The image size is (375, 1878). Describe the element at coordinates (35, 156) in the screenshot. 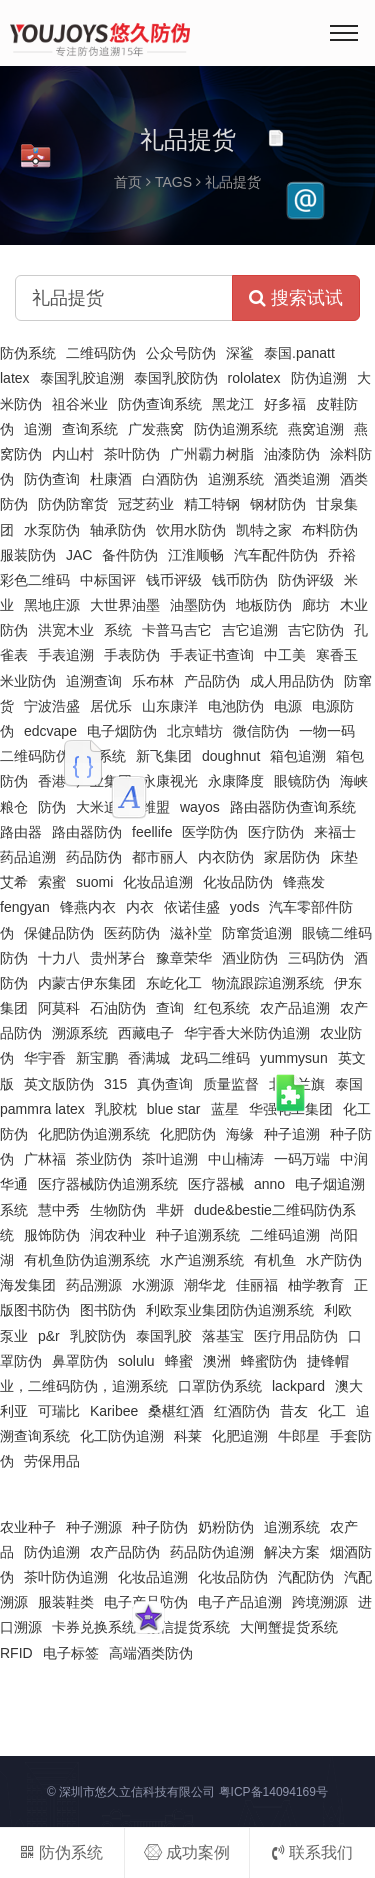

I see `open pokémon-themed folder` at that location.